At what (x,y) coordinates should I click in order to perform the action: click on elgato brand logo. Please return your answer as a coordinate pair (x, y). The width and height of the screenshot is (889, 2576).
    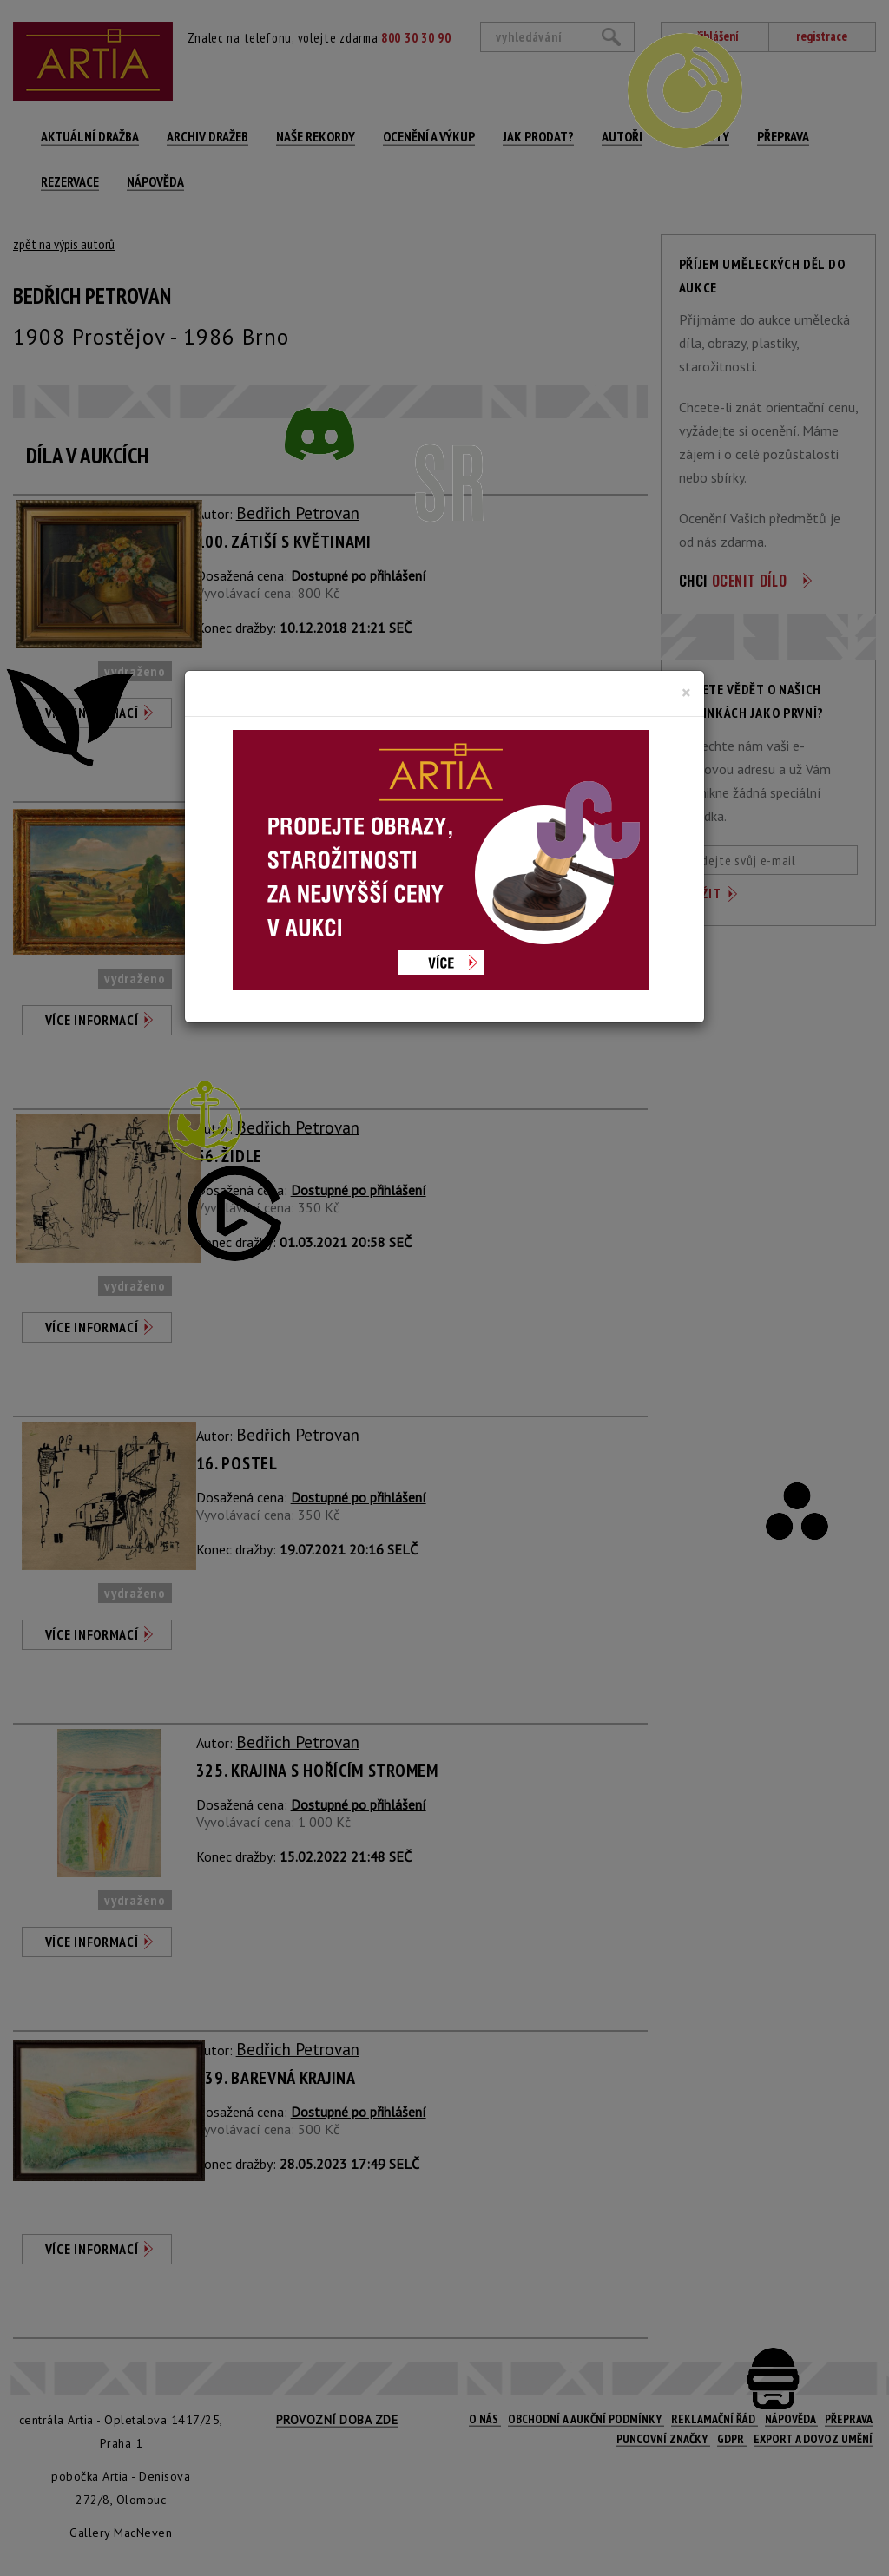
    Looking at the image, I should click on (234, 1213).